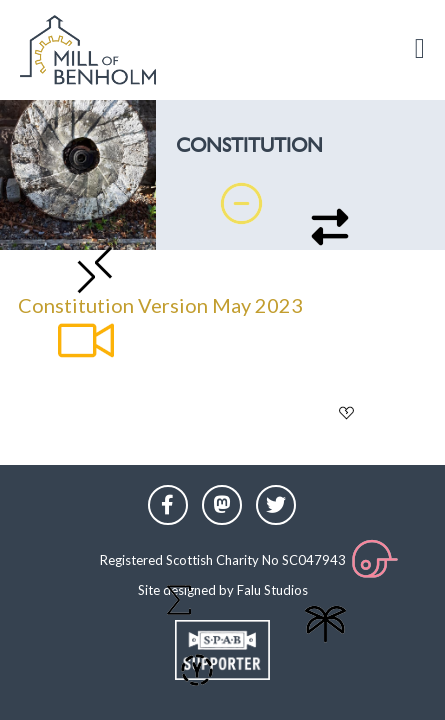  Describe the element at coordinates (241, 203) in the screenshot. I see `remove an item from a list or cart` at that location.